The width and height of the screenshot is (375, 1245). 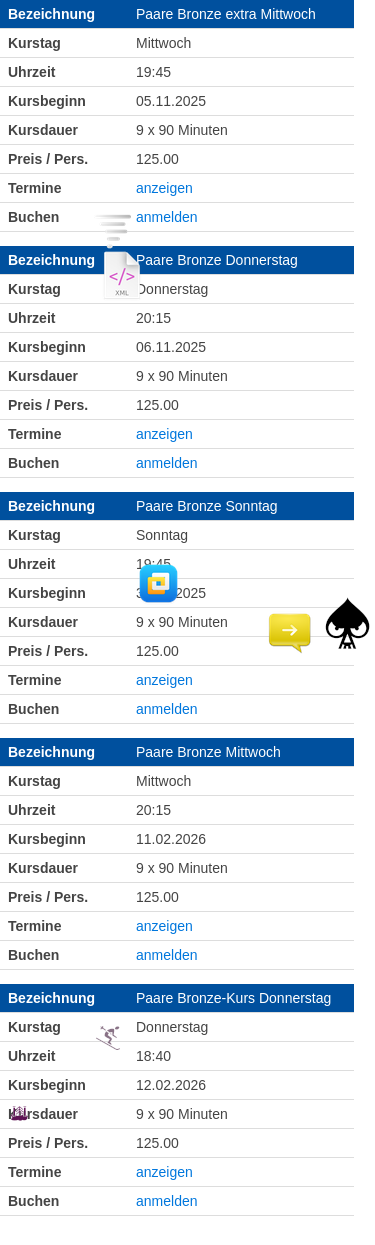 What do you see at coordinates (108, 1038) in the screenshot?
I see `access skiing or winter sports activities` at bounding box center [108, 1038].